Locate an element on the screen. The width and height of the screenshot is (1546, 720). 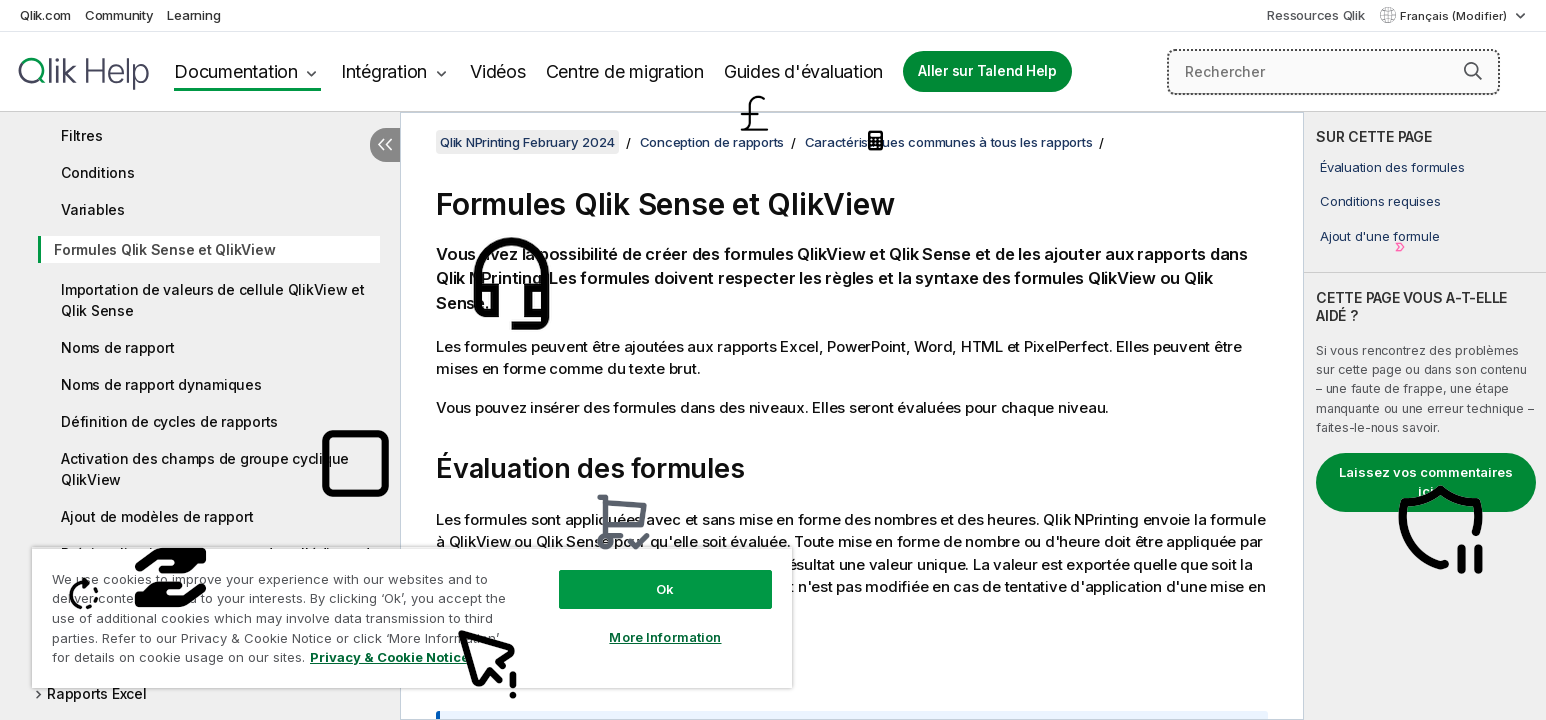
pause security protection temporarily is located at coordinates (1440, 527).